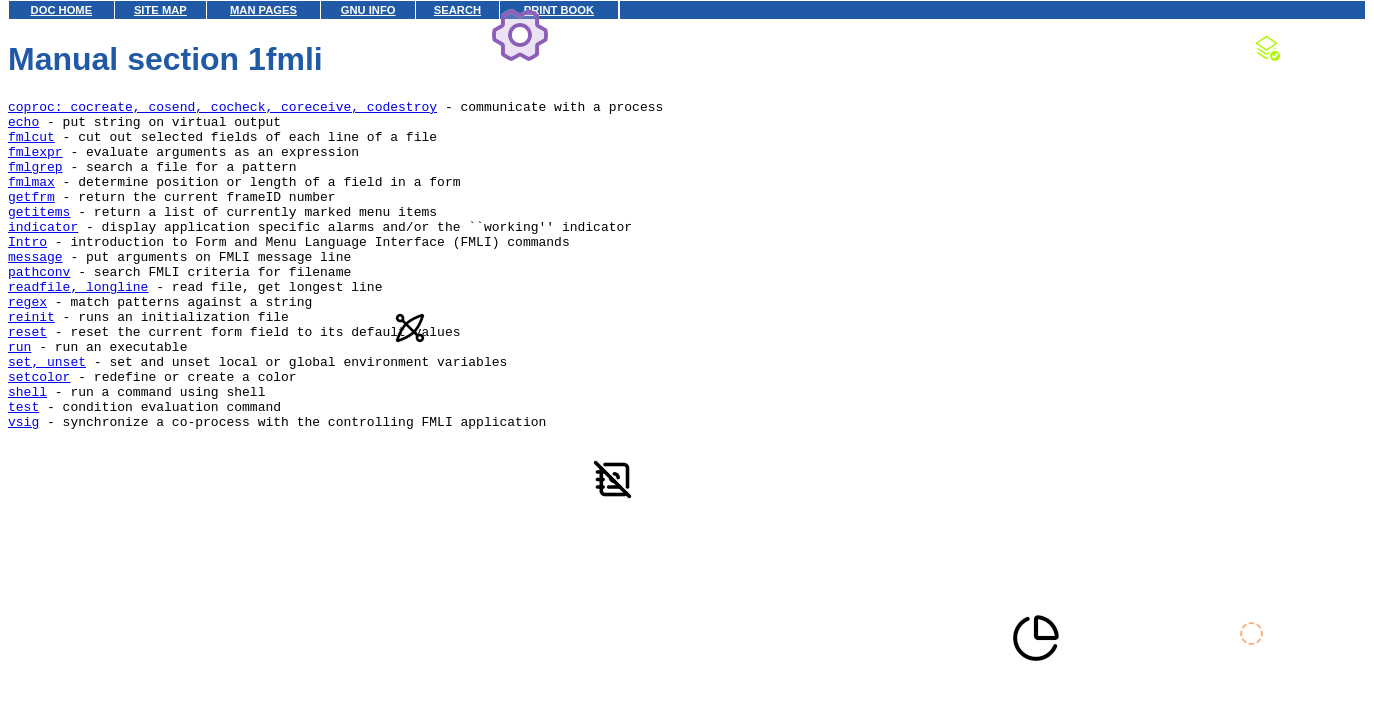 The image size is (1374, 720). What do you see at coordinates (1266, 47) in the screenshot?
I see `view active layers in the editor` at bounding box center [1266, 47].